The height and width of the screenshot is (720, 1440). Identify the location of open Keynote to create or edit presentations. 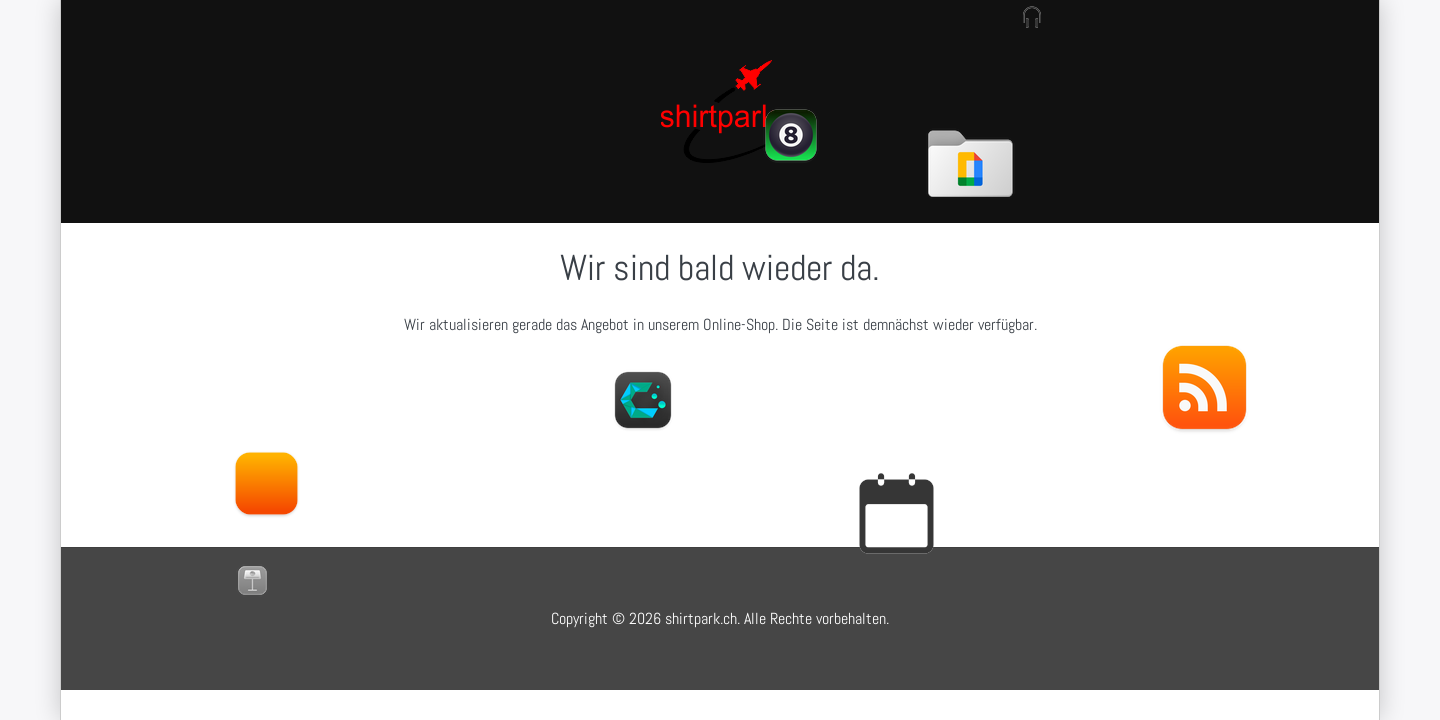
(252, 580).